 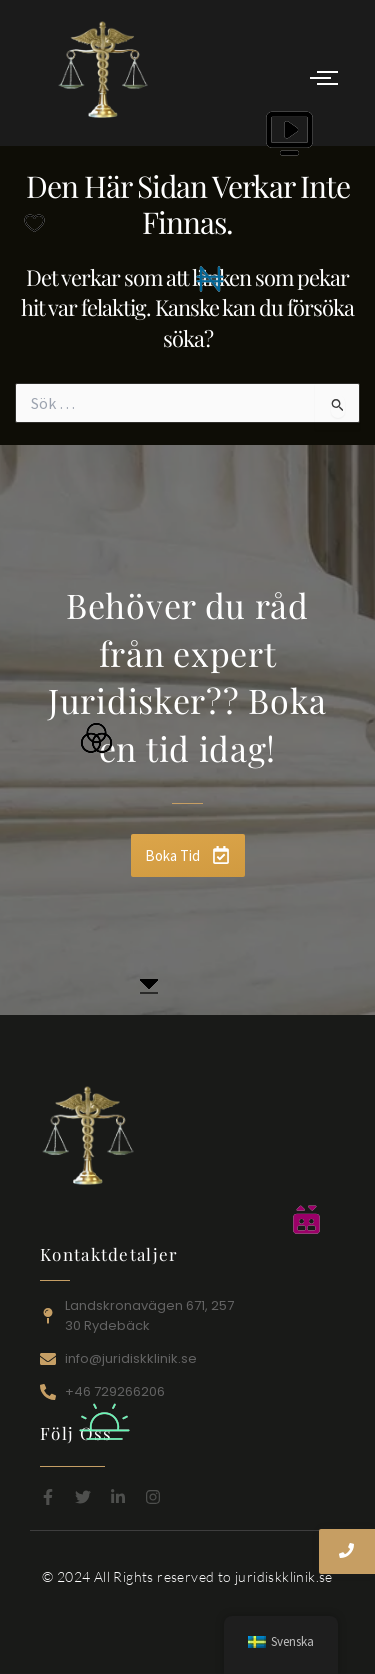 I want to click on indicates elevator access nearby, so click(x=306, y=1220).